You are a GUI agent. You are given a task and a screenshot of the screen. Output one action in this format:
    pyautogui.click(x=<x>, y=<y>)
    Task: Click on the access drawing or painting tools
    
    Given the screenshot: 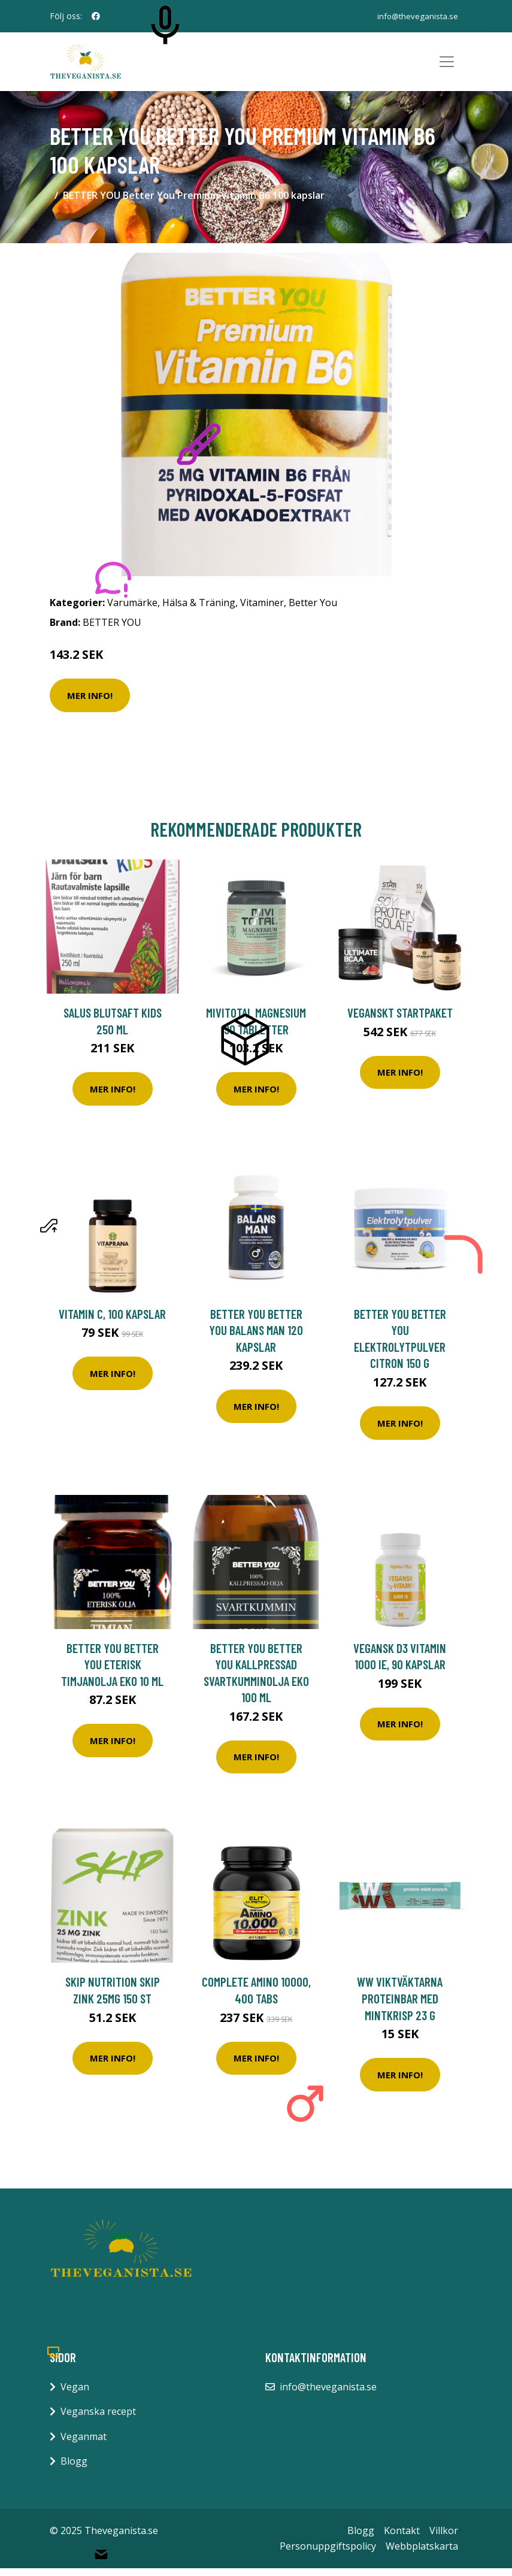 What is the action you would take?
    pyautogui.click(x=199, y=445)
    